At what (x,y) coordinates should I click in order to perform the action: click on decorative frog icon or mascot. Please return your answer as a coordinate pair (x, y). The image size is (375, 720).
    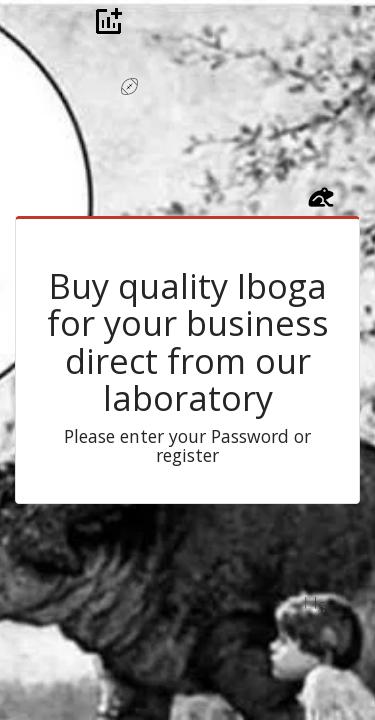
    Looking at the image, I should click on (321, 197).